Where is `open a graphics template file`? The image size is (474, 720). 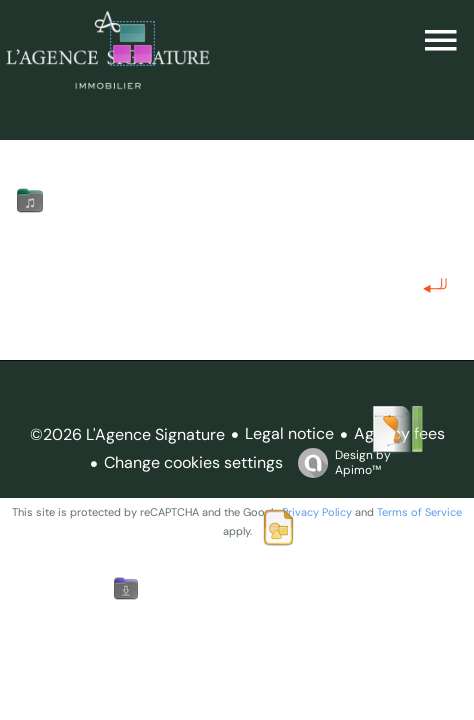
open a graphics template file is located at coordinates (278, 527).